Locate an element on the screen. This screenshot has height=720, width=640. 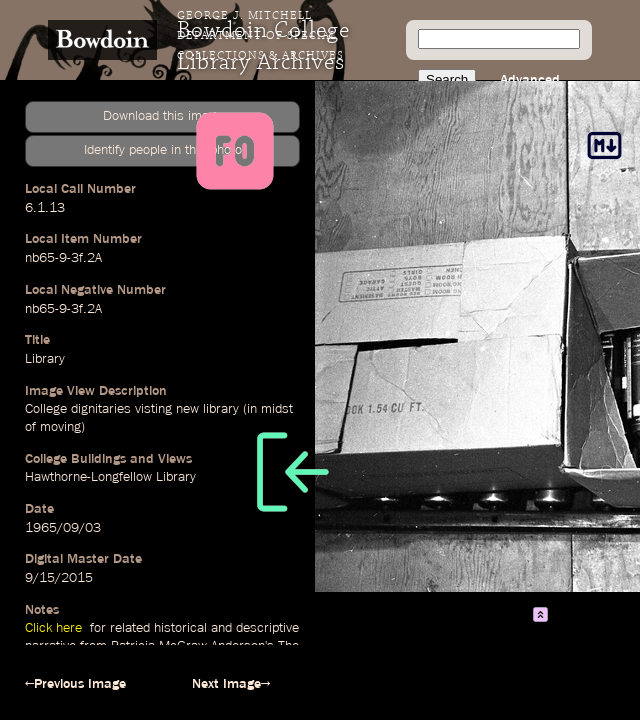
scroll to top of page is located at coordinates (540, 614).